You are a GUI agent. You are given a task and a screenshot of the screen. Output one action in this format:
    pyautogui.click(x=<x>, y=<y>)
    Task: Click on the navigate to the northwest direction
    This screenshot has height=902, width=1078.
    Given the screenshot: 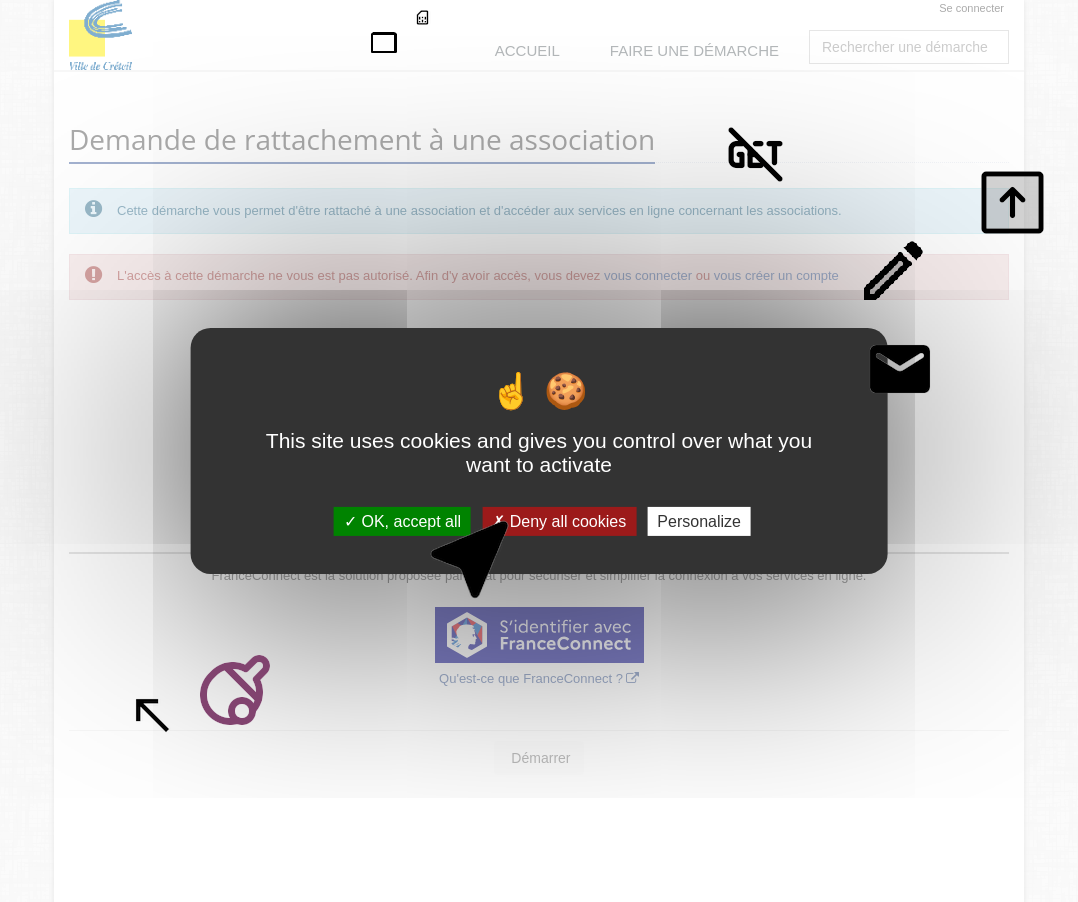 What is the action you would take?
    pyautogui.click(x=151, y=714)
    